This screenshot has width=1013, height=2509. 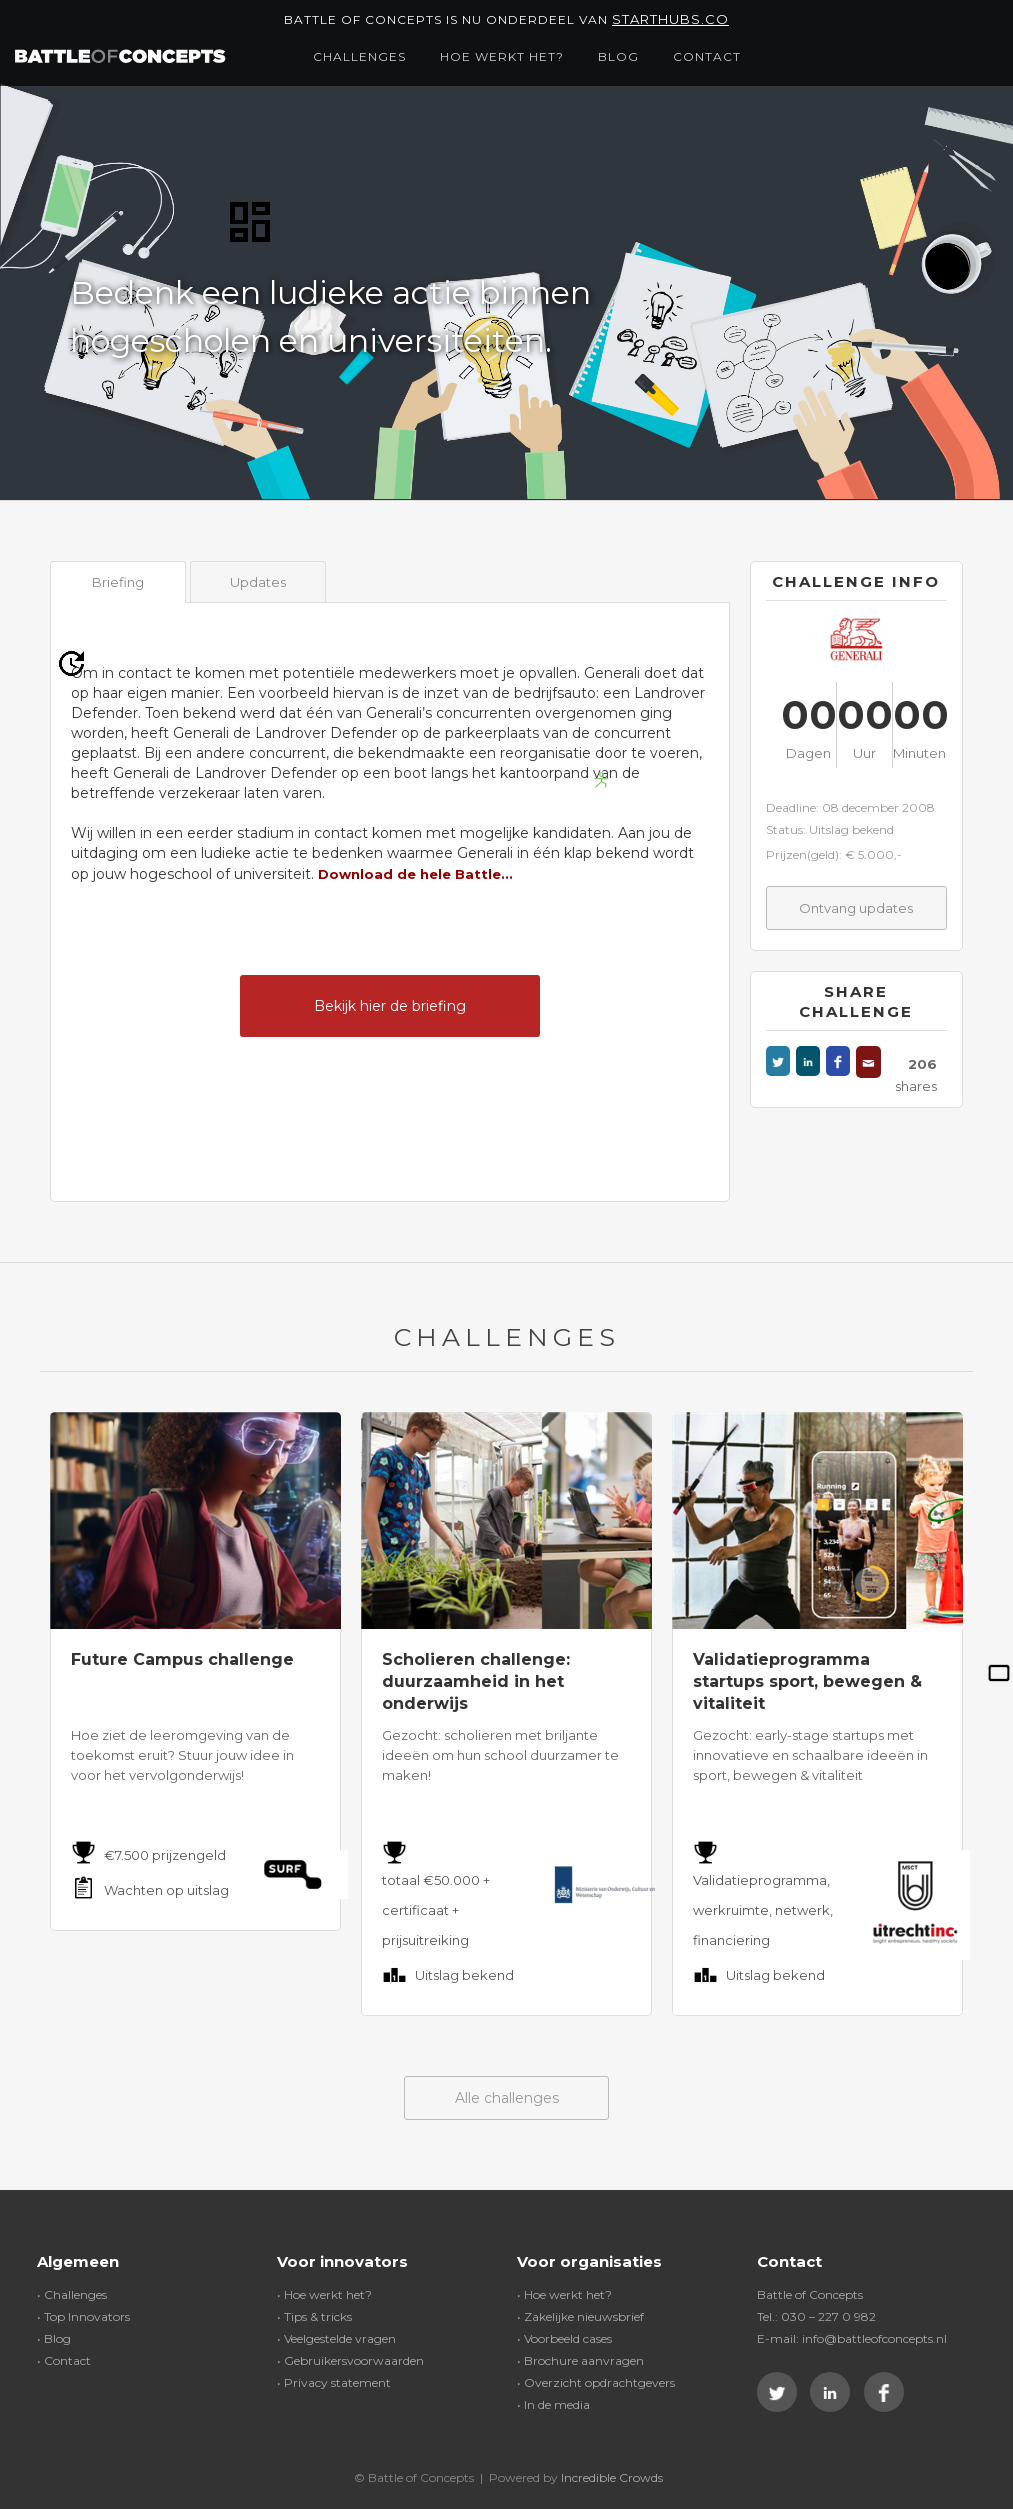 What do you see at coordinates (250, 222) in the screenshot?
I see `access the main dashboard` at bounding box center [250, 222].